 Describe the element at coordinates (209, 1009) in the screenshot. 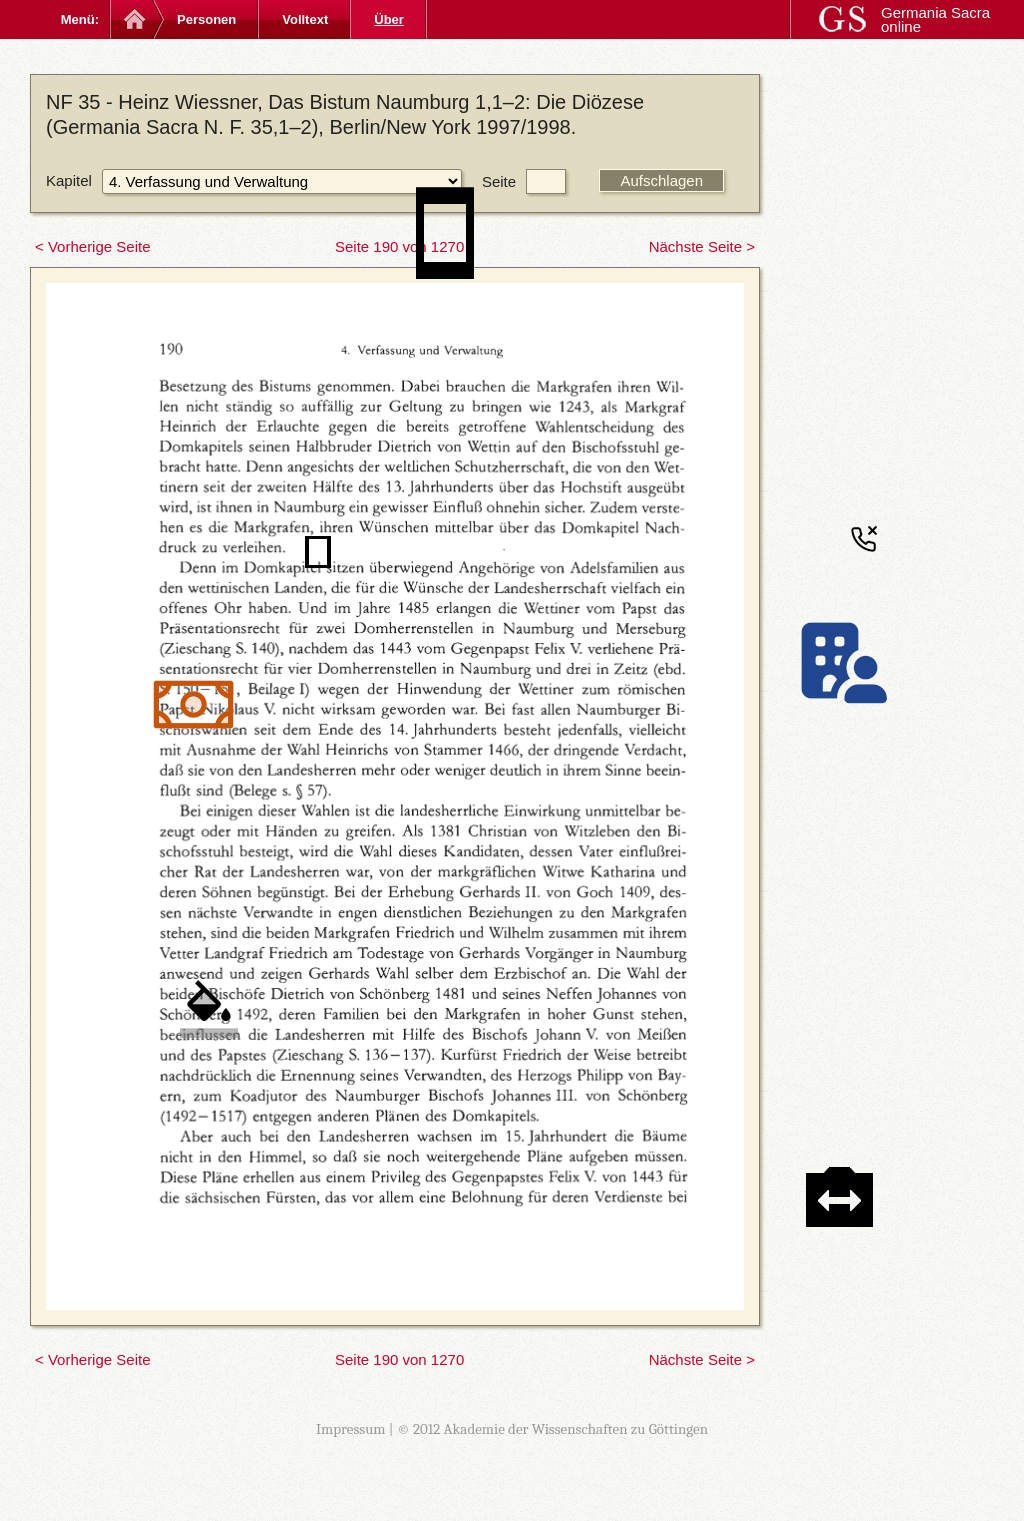

I see `fill selected area with color` at that location.